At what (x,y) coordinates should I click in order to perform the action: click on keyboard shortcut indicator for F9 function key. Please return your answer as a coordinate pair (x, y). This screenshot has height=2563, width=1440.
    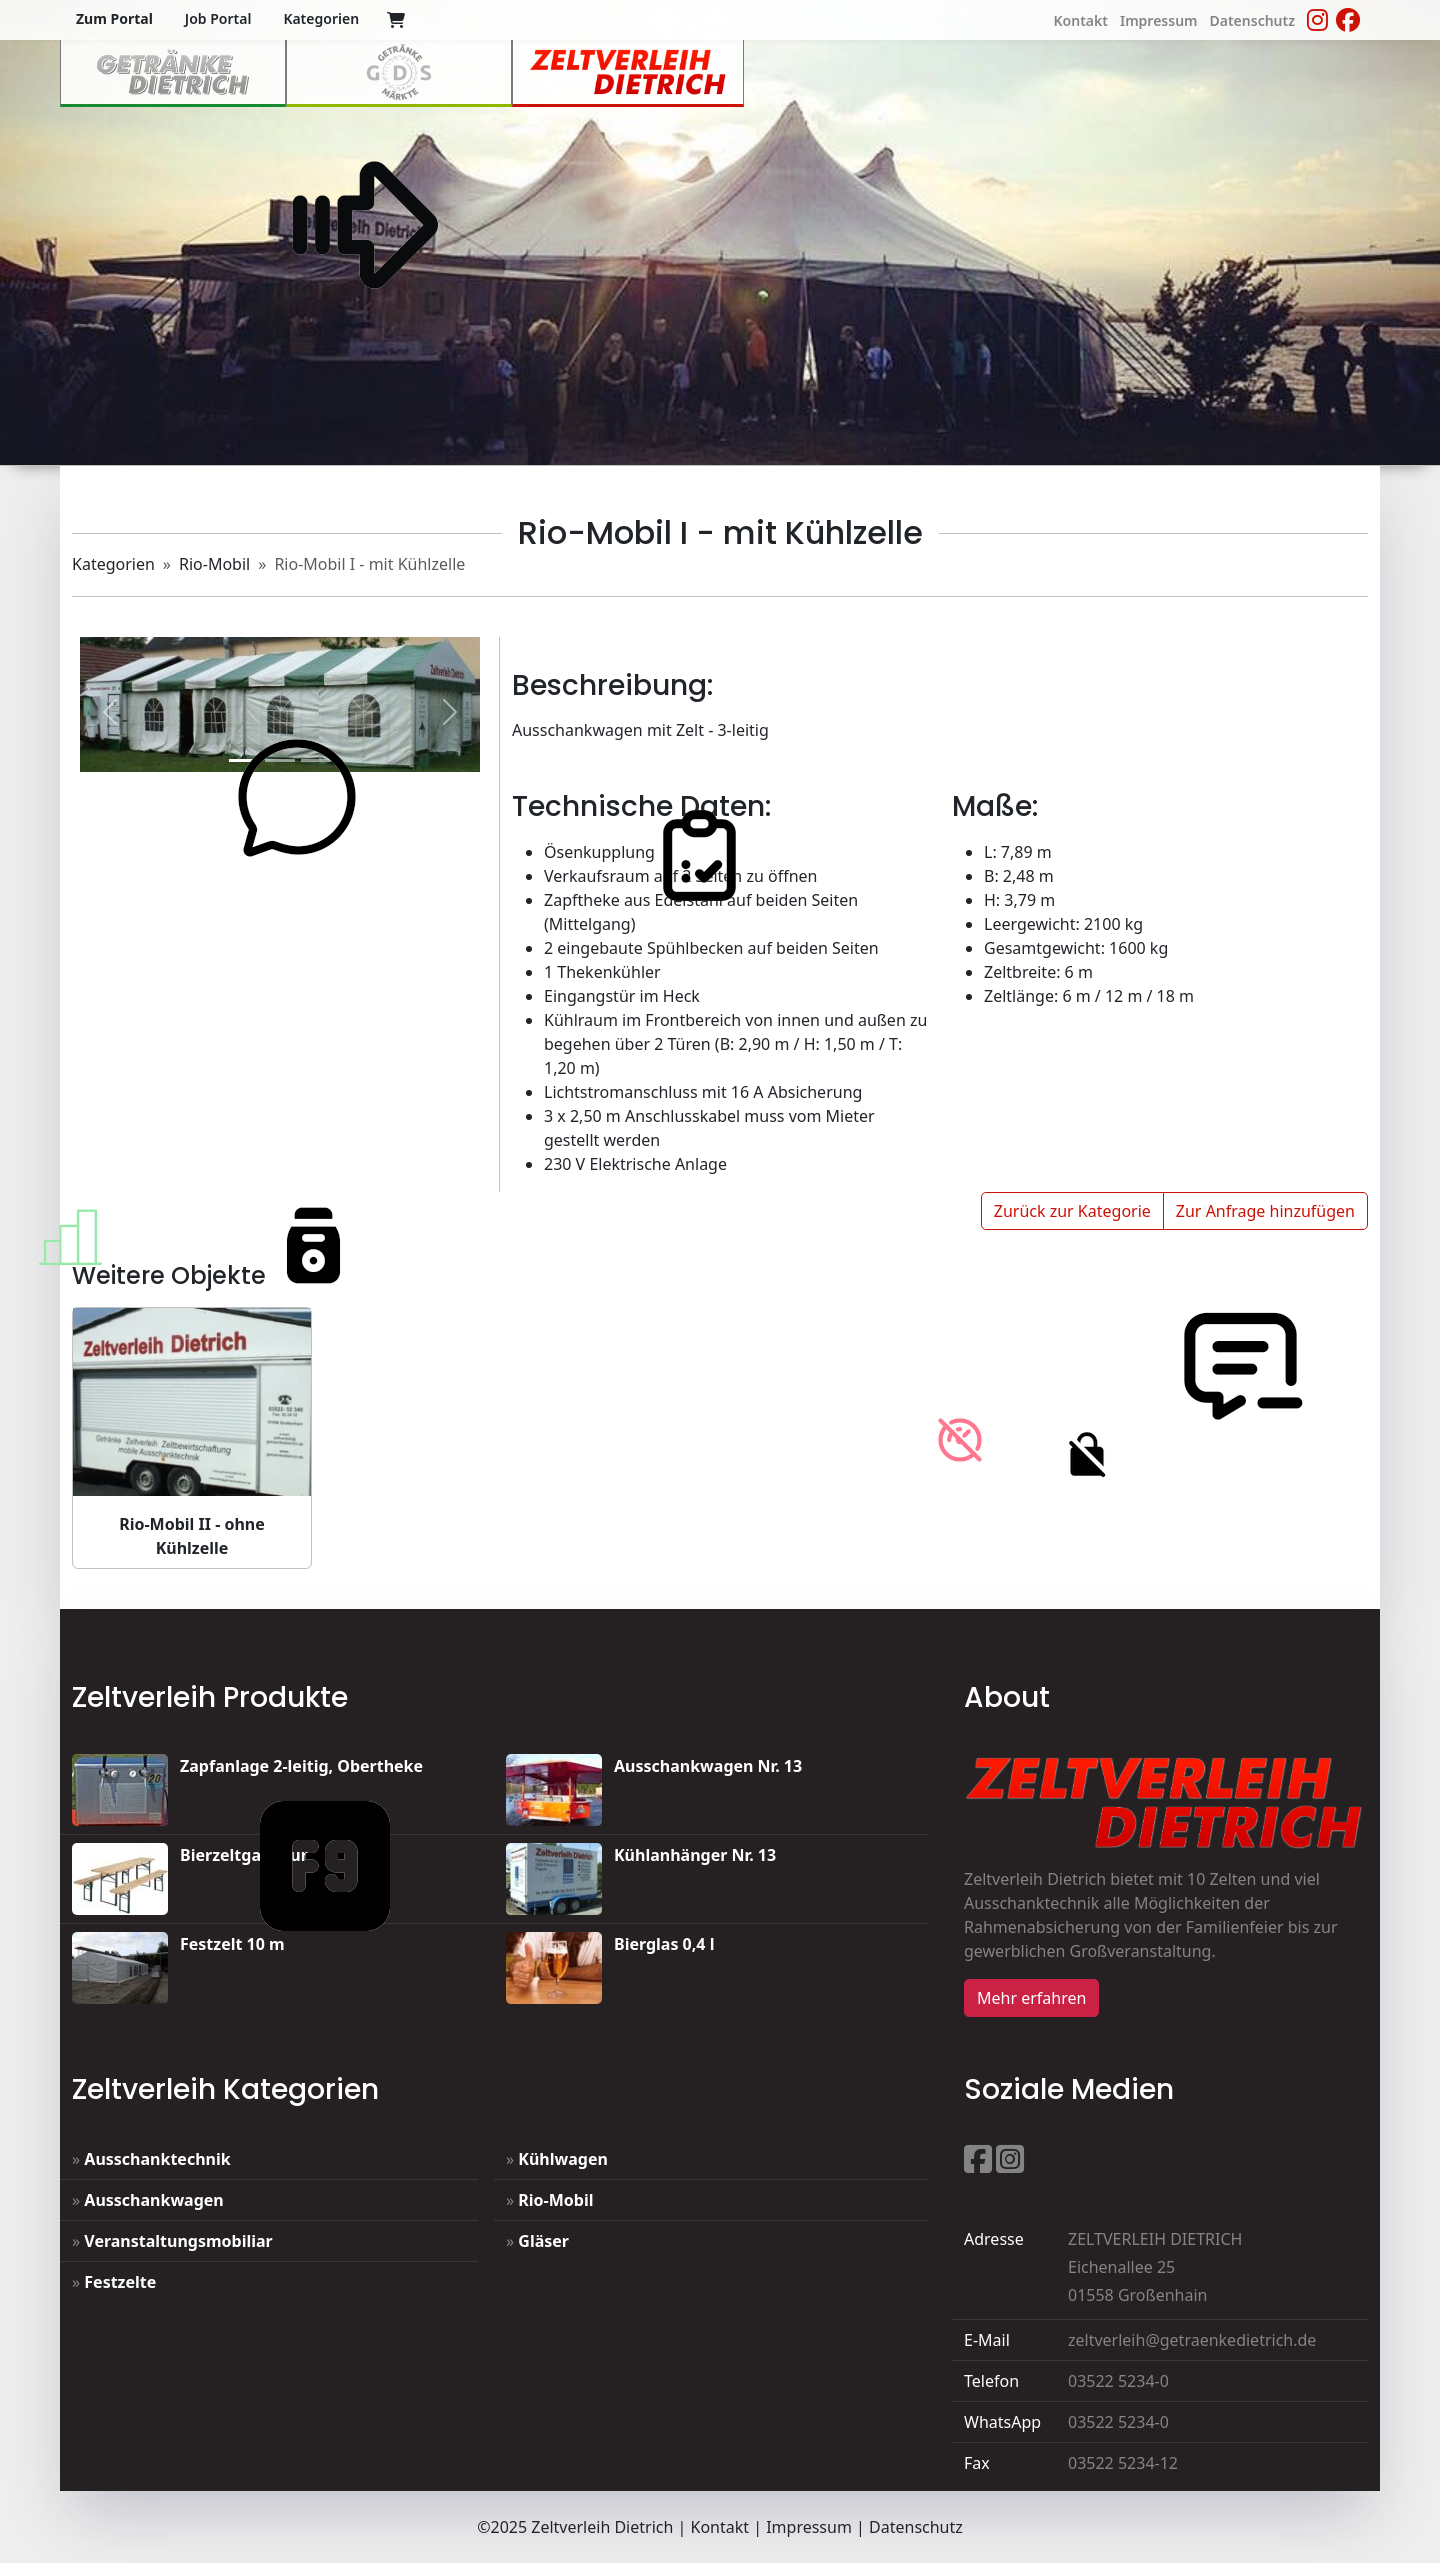
    Looking at the image, I should click on (325, 1866).